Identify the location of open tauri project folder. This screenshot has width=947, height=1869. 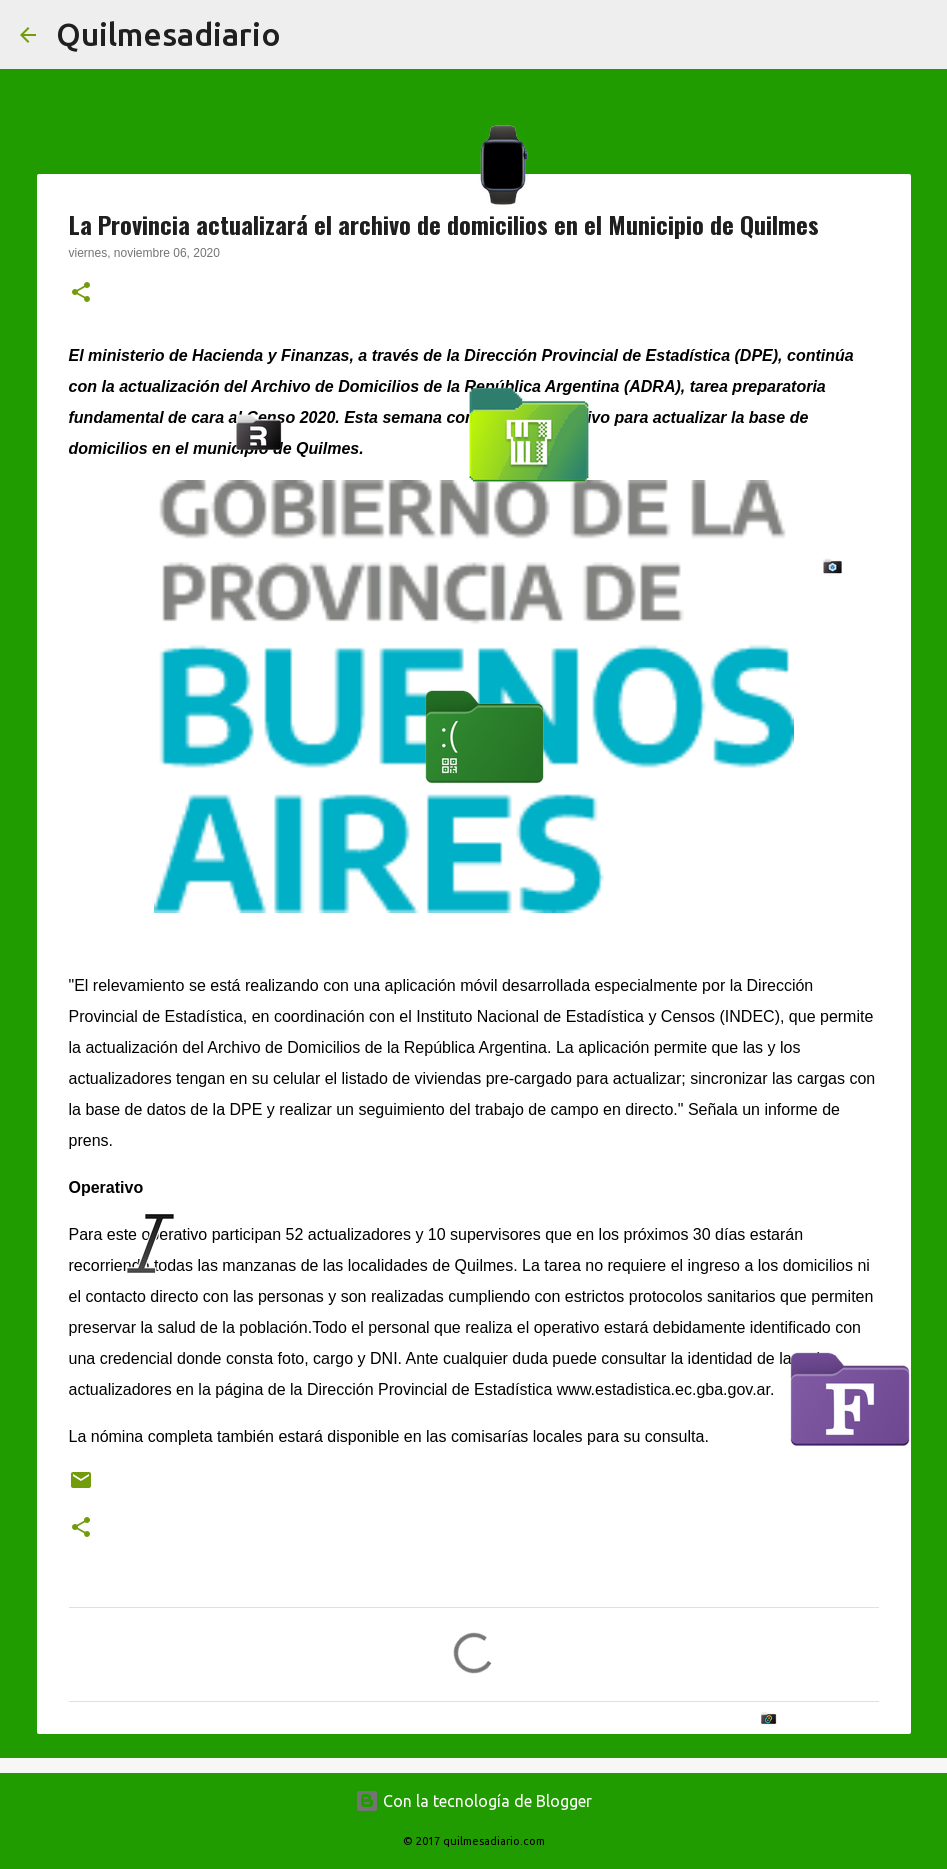
(768, 1718).